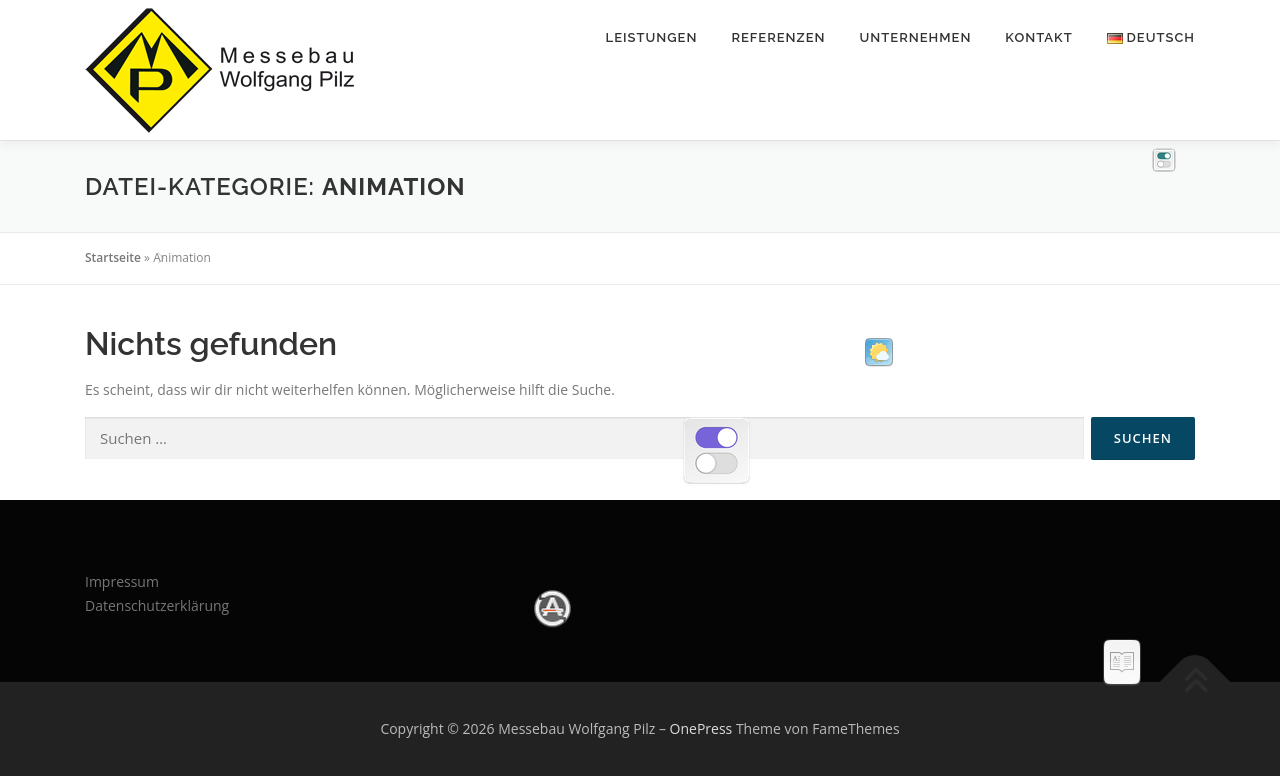  Describe the element at coordinates (716, 450) in the screenshot. I see `open unity tweak tool settings` at that location.